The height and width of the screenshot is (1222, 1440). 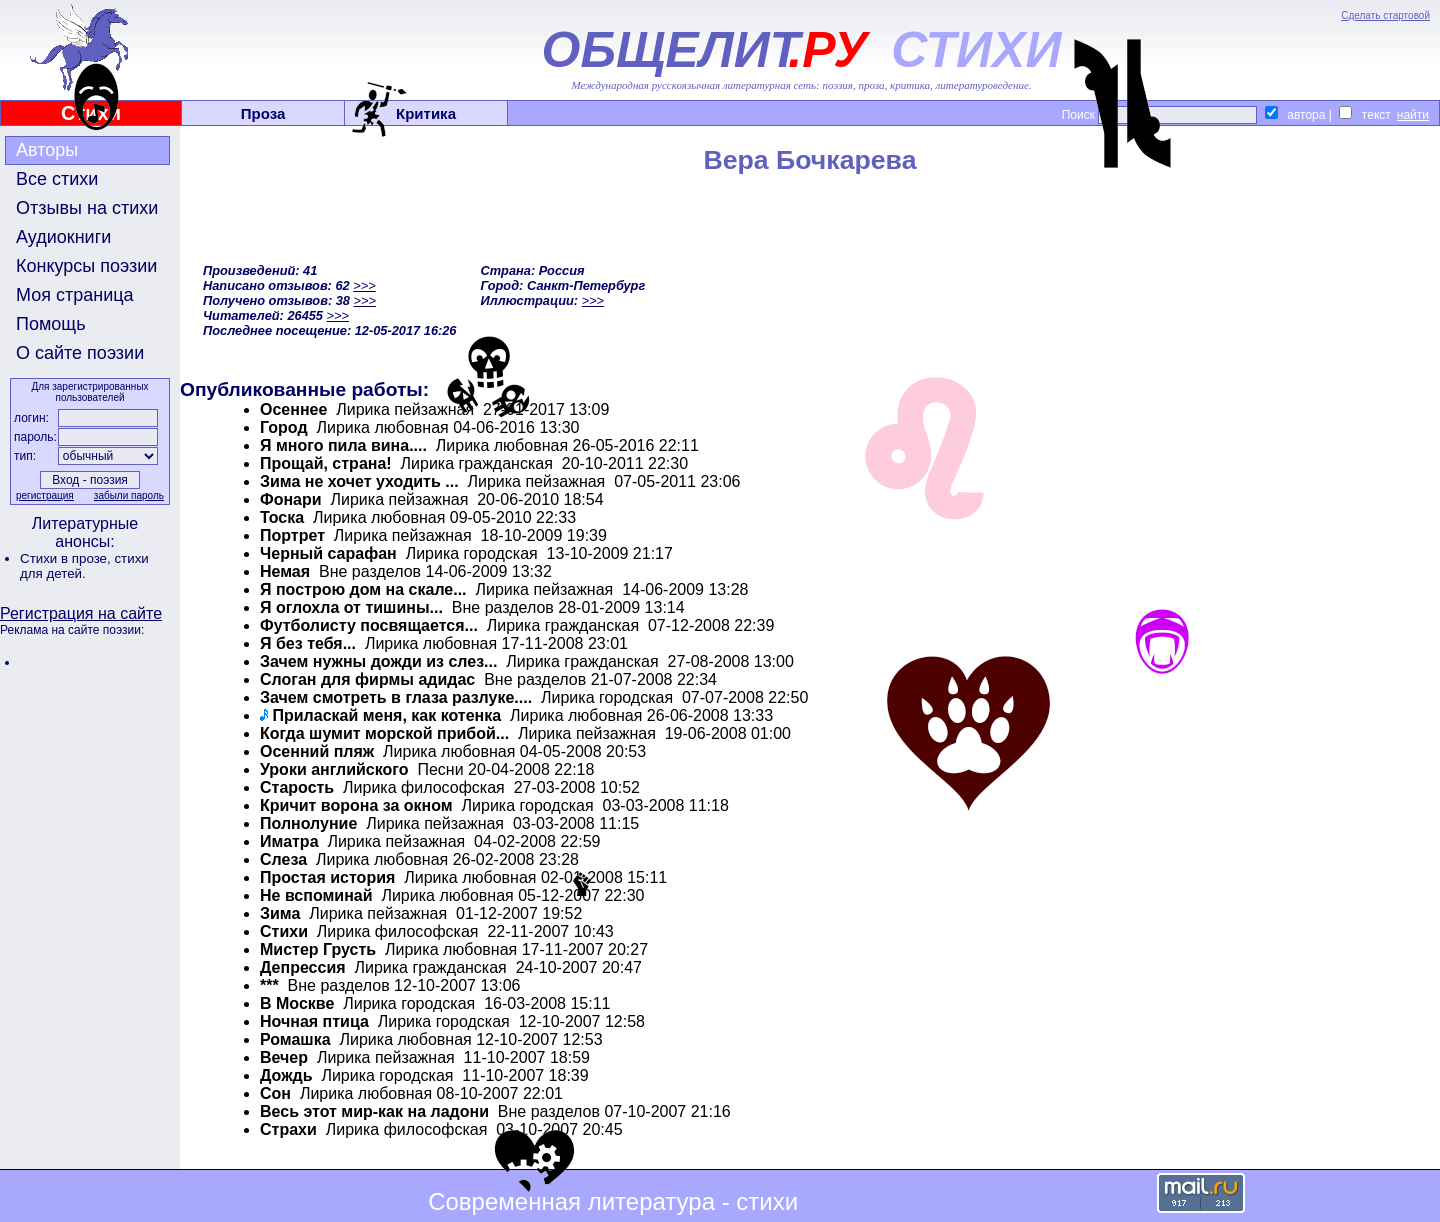 I want to click on explore hidden romance or secret admirer features, so click(x=534, y=1165).